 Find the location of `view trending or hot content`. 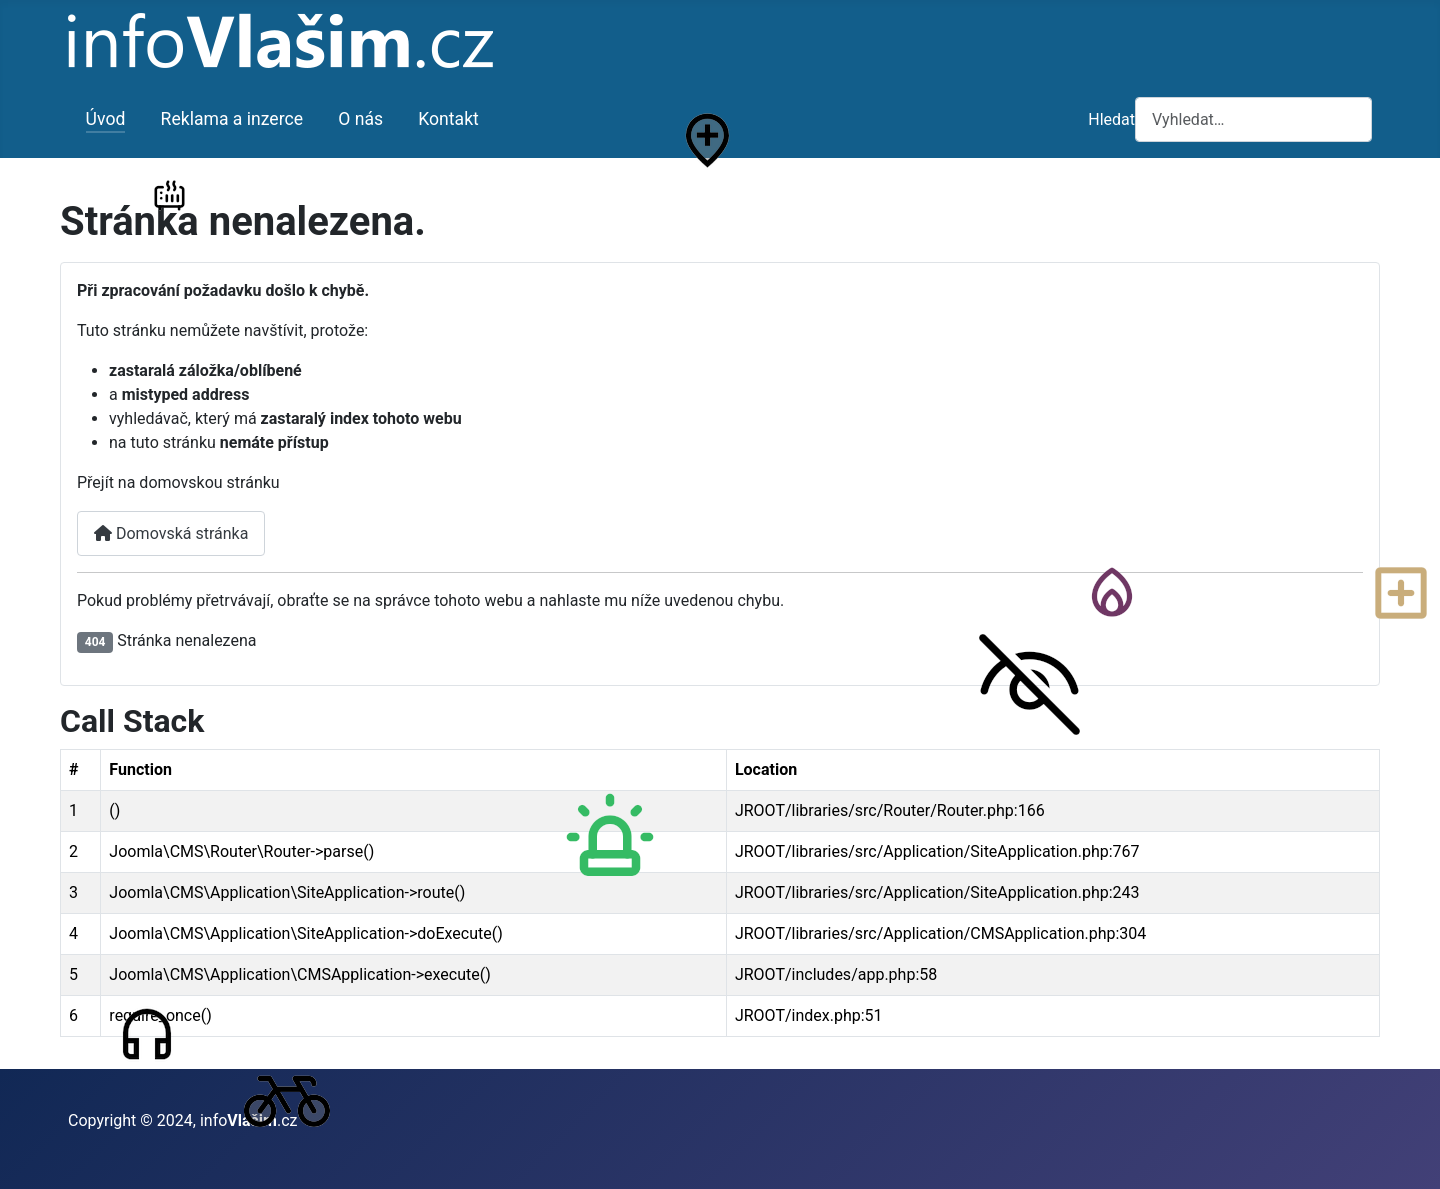

view trending or hot content is located at coordinates (1112, 593).